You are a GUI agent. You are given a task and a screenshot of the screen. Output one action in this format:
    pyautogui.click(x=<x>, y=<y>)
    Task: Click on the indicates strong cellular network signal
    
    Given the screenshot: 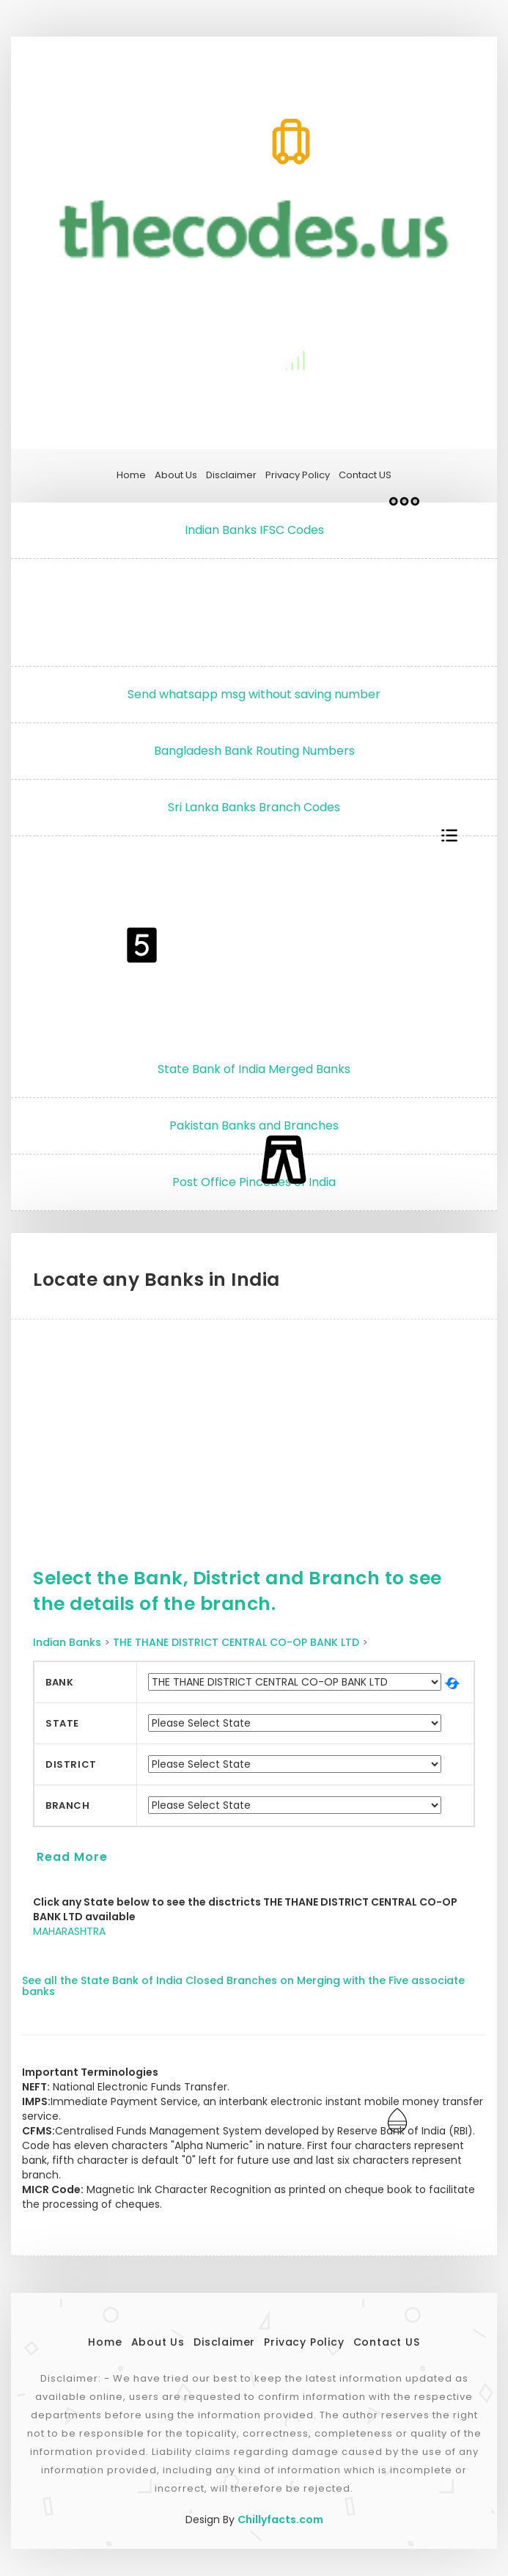 What is the action you would take?
    pyautogui.click(x=299, y=359)
    